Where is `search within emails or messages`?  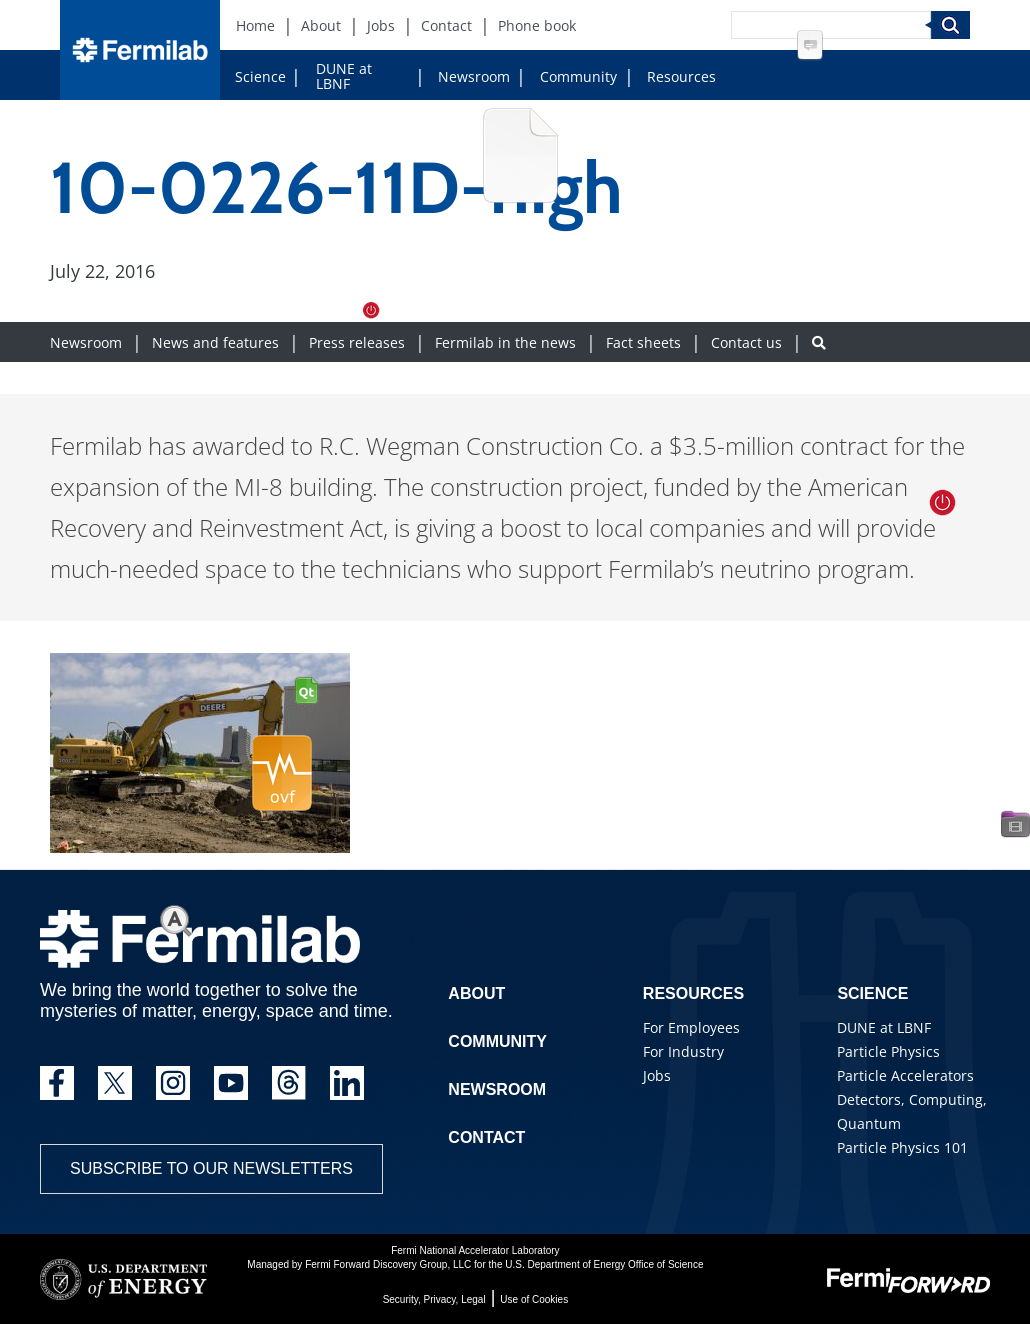 search within emails or messages is located at coordinates (176, 921).